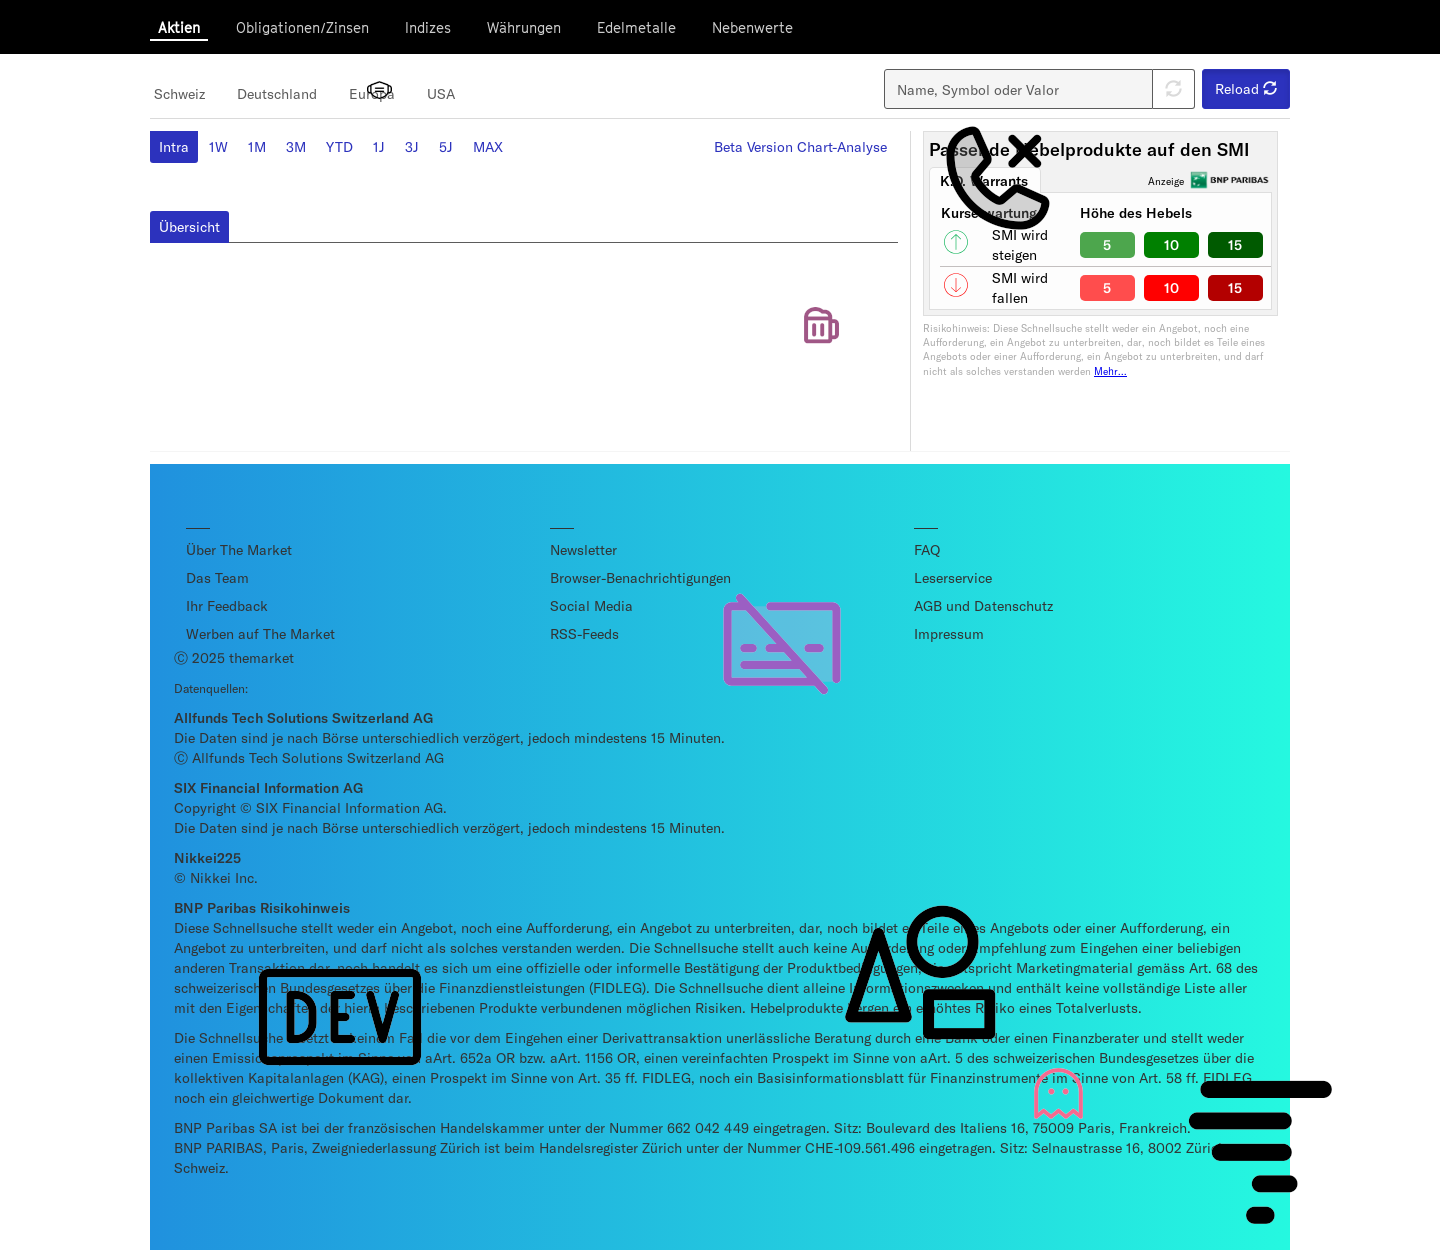 The width and height of the screenshot is (1440, 1250). I want to click on access shape tools or drawing options, so click(923, 978).